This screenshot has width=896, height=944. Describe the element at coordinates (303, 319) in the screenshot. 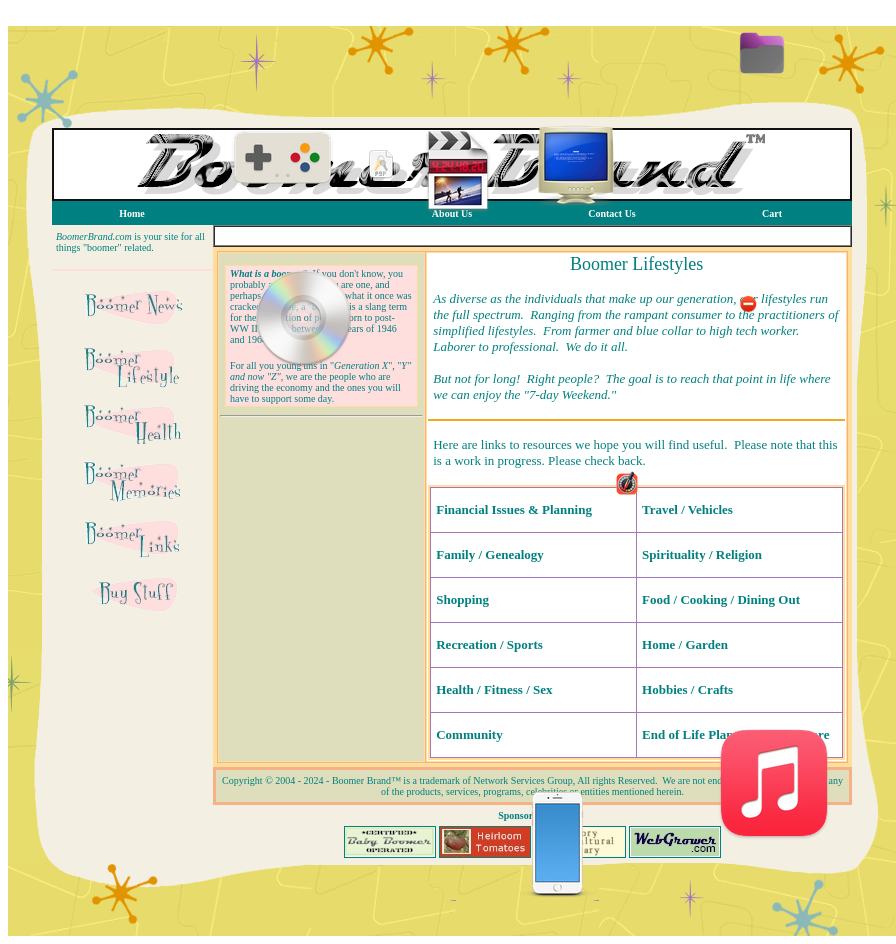

I see `access audio CD contents` at that location.